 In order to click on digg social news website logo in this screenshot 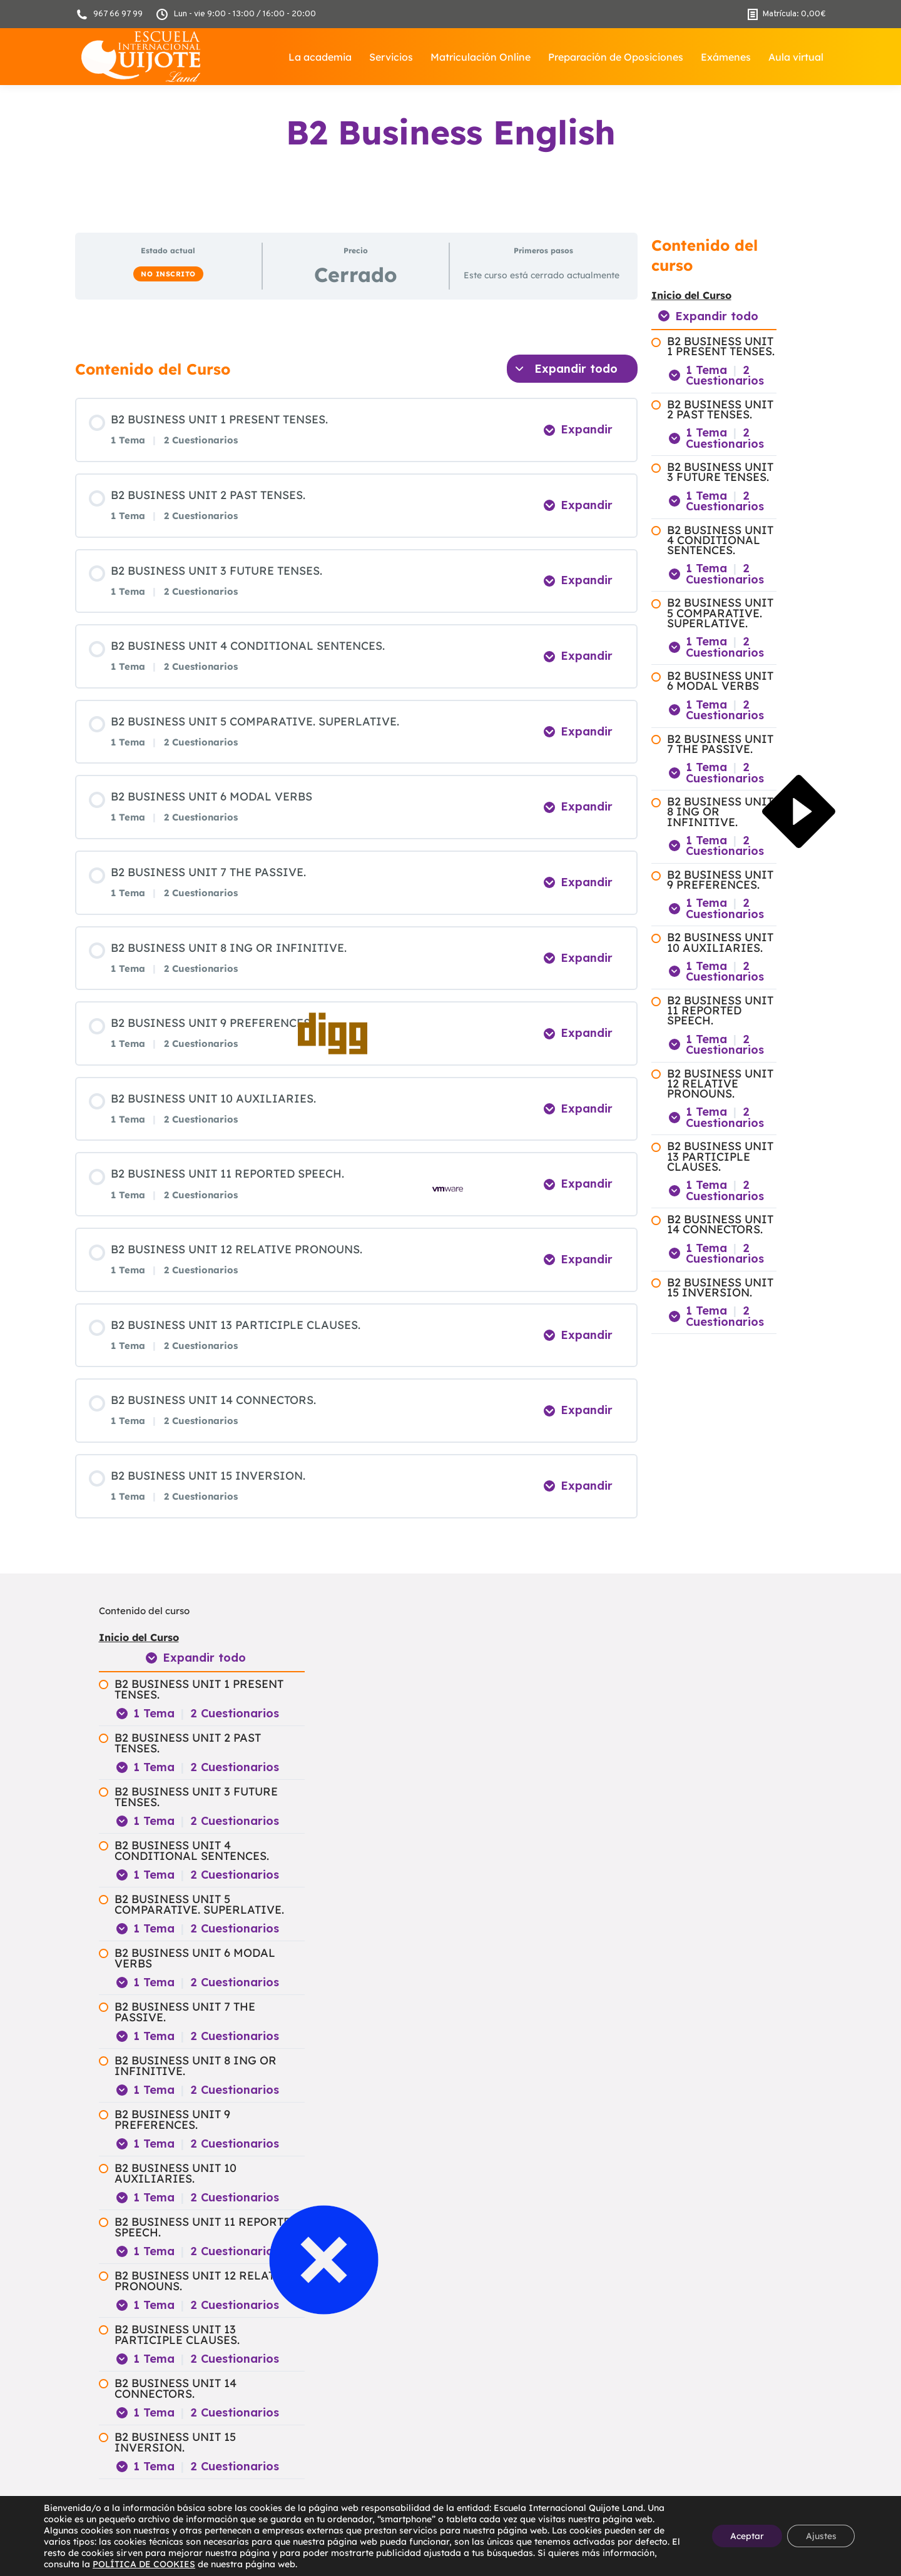, I will do `click(332, 1033)`.